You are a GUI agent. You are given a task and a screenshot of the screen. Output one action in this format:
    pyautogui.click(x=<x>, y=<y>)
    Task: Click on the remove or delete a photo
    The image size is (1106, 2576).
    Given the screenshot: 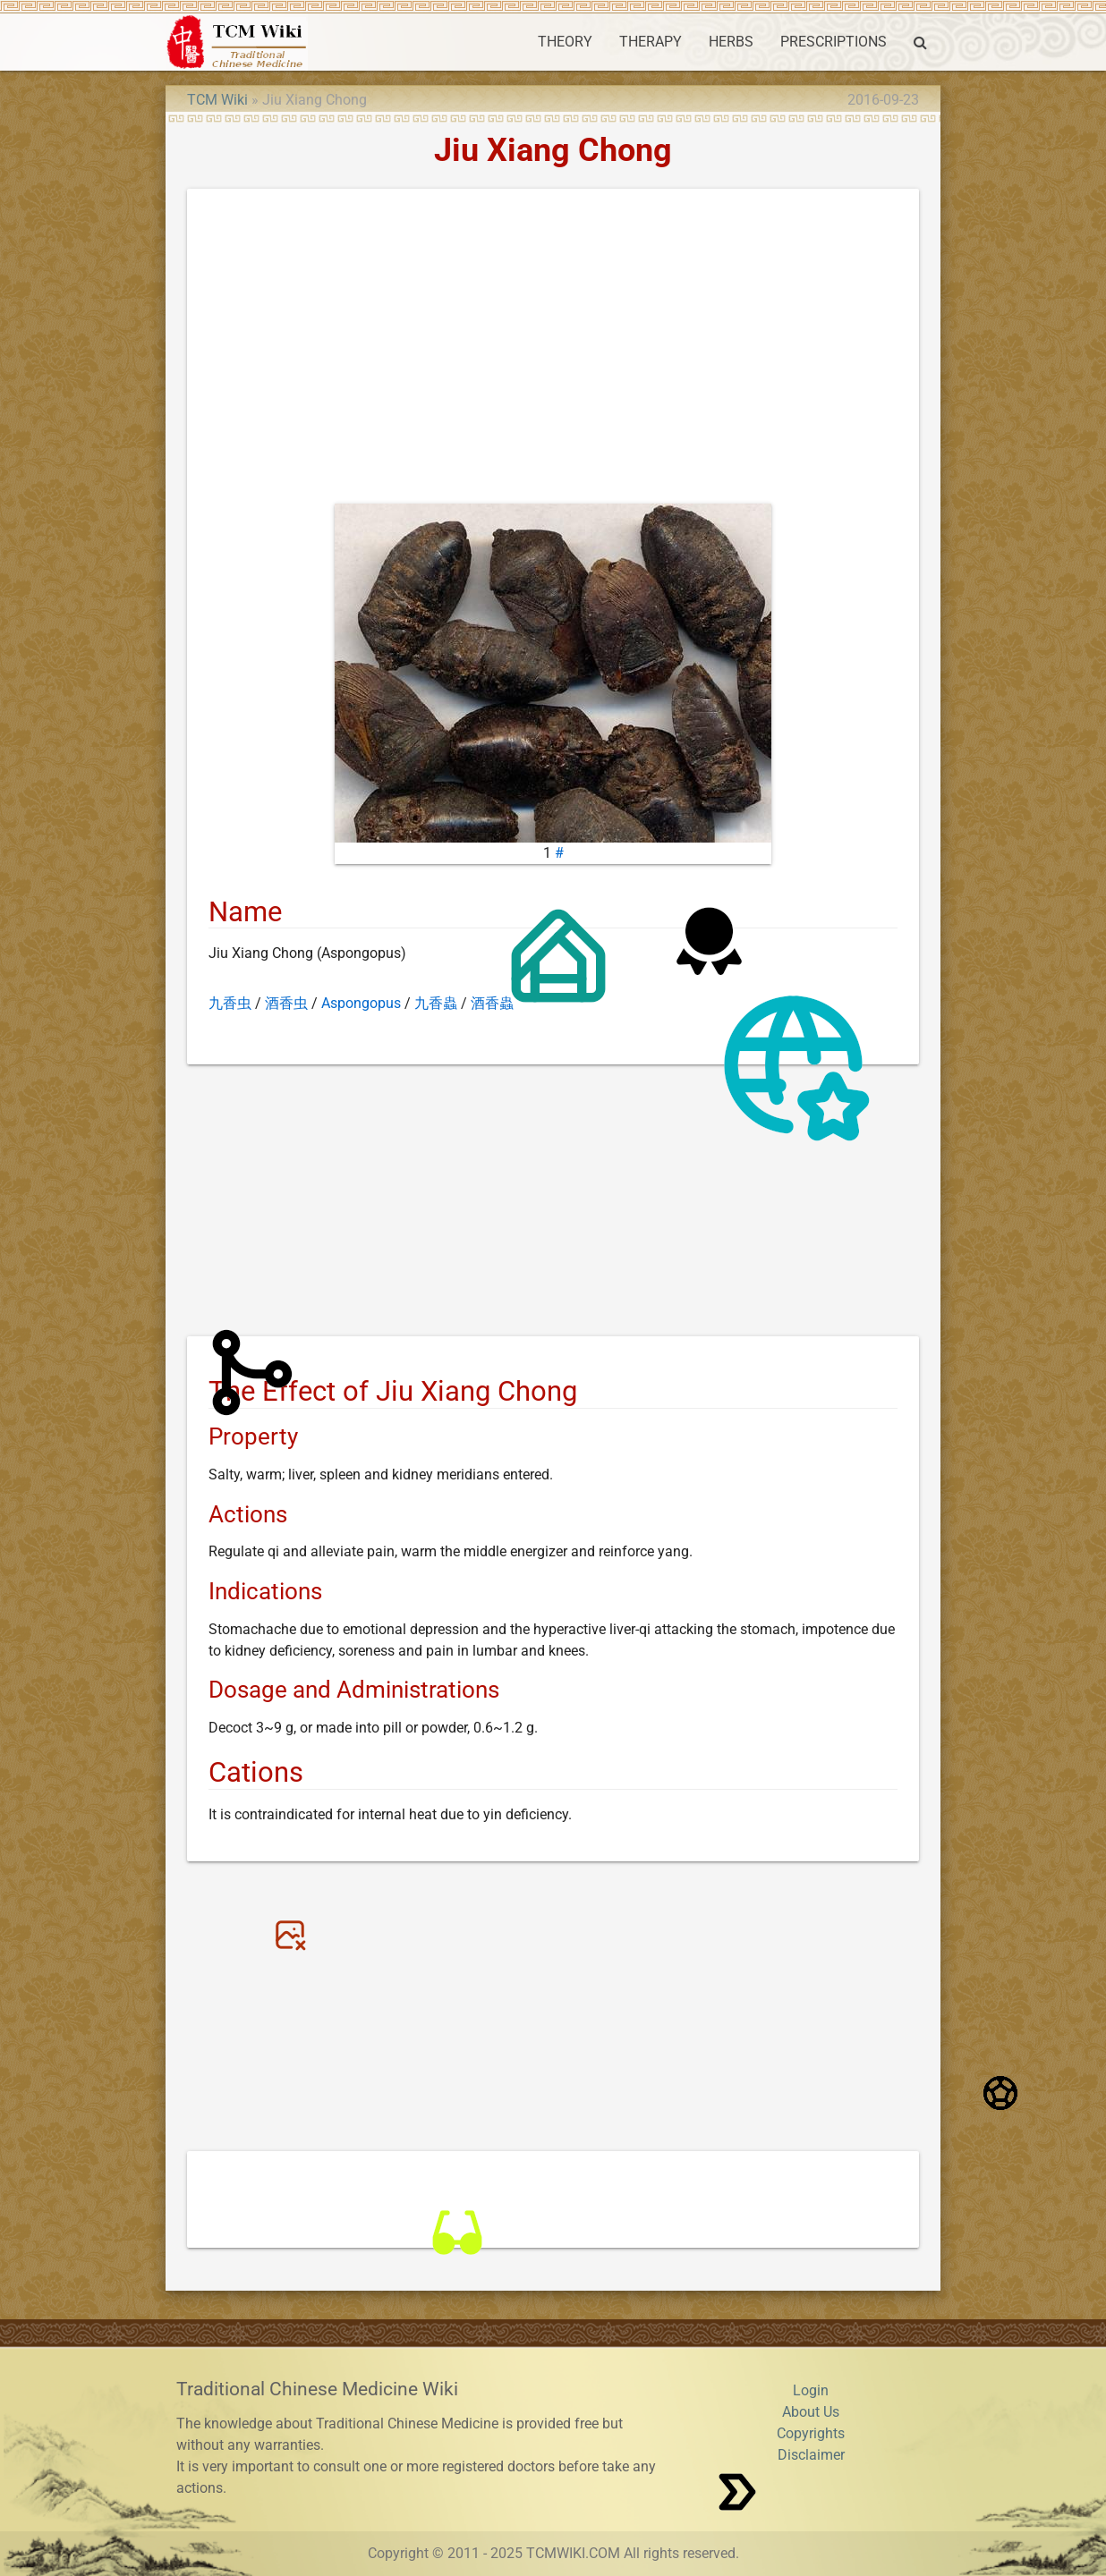 What is the action you would take?
    pyautogui.click(x=290, y=1935)
    